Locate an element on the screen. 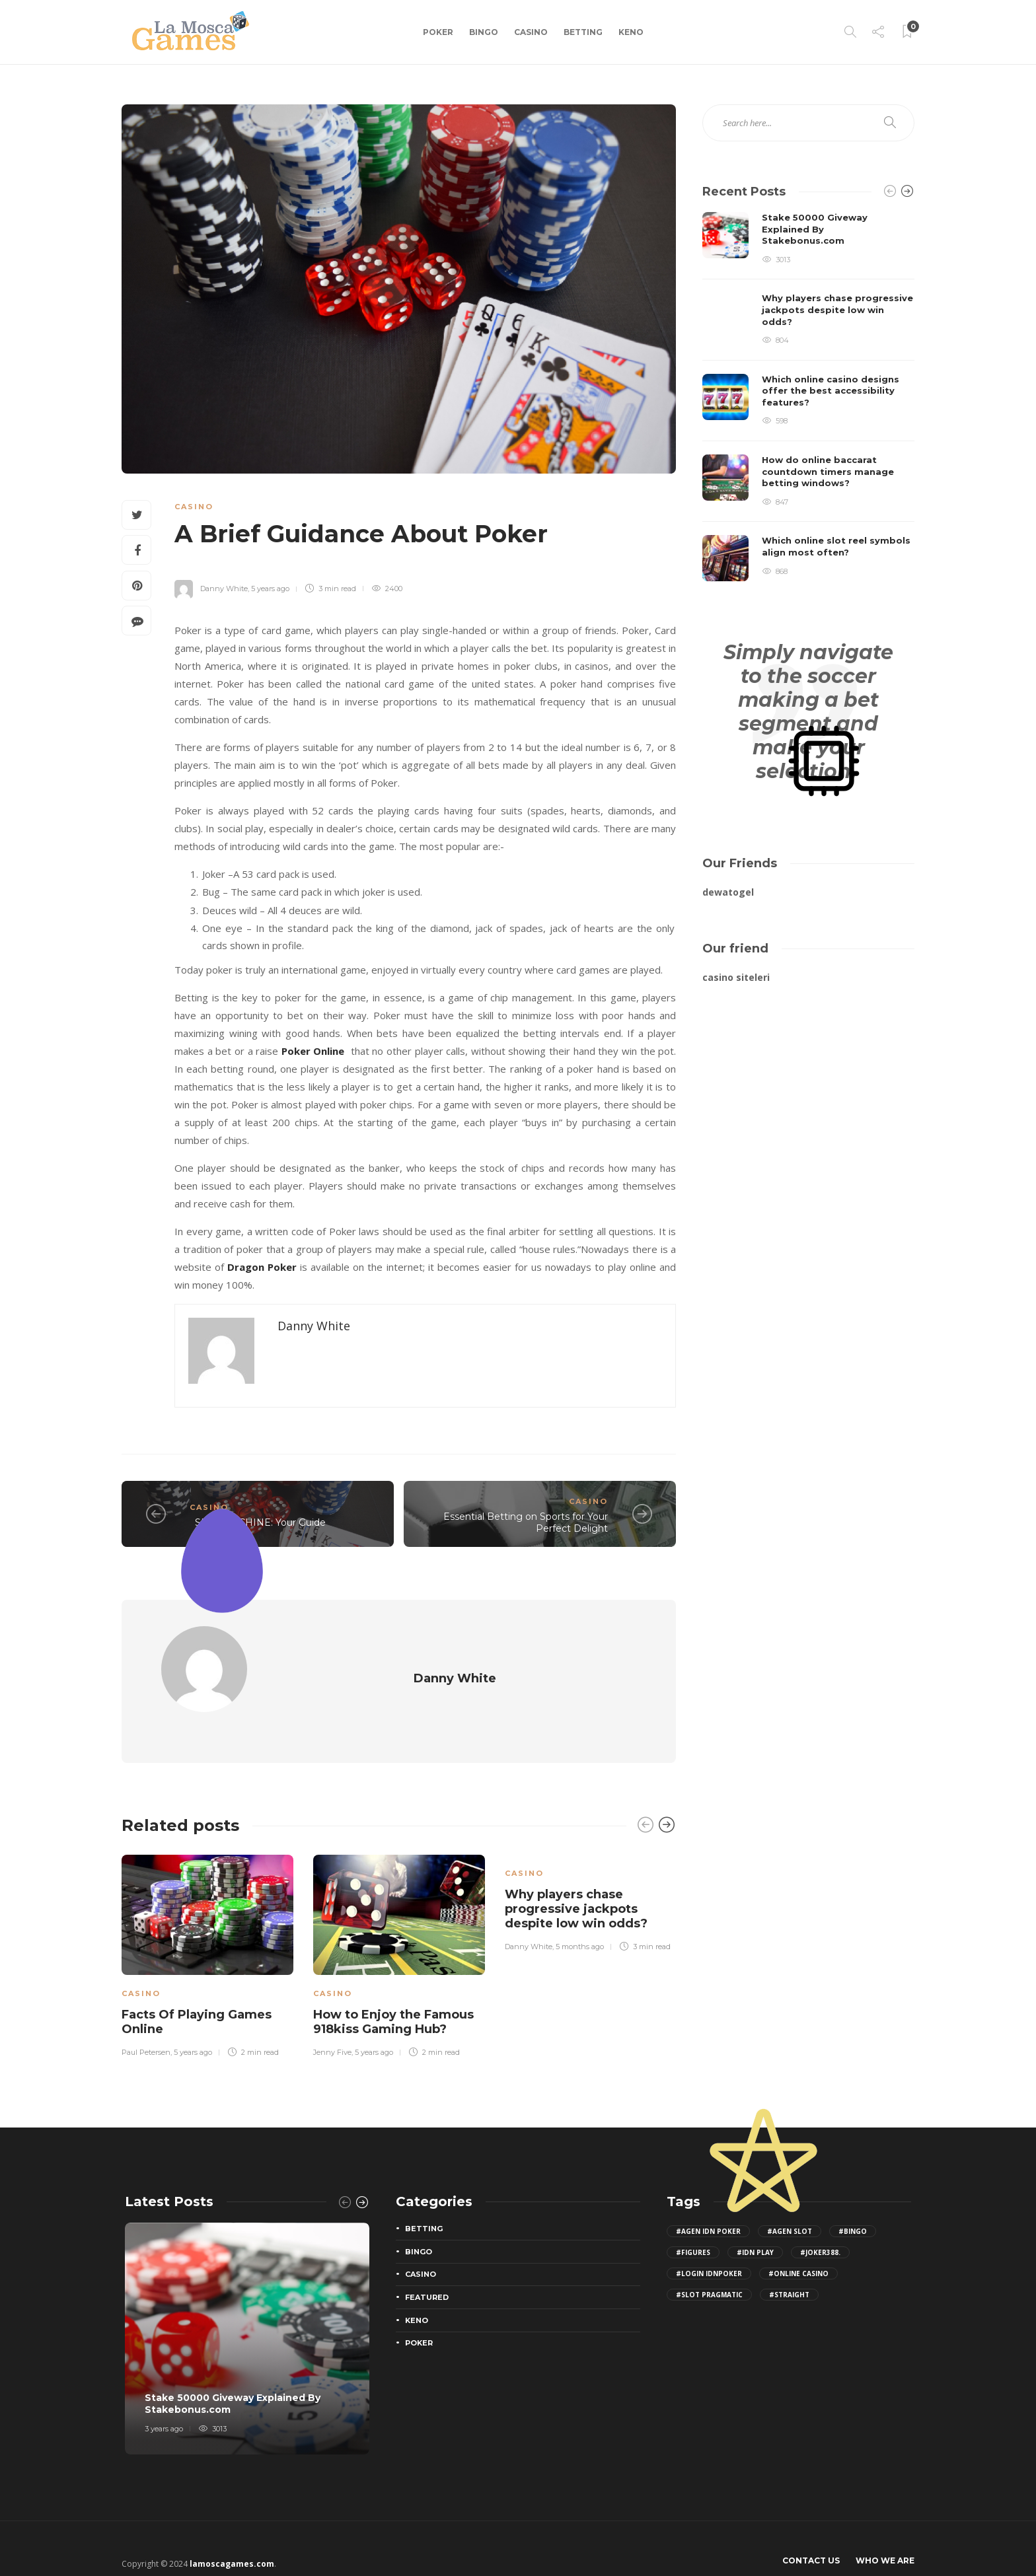 This screenshot has height=2576, width=1036. select or apply a pentagram symbol is located at coordinates (763, 2166).